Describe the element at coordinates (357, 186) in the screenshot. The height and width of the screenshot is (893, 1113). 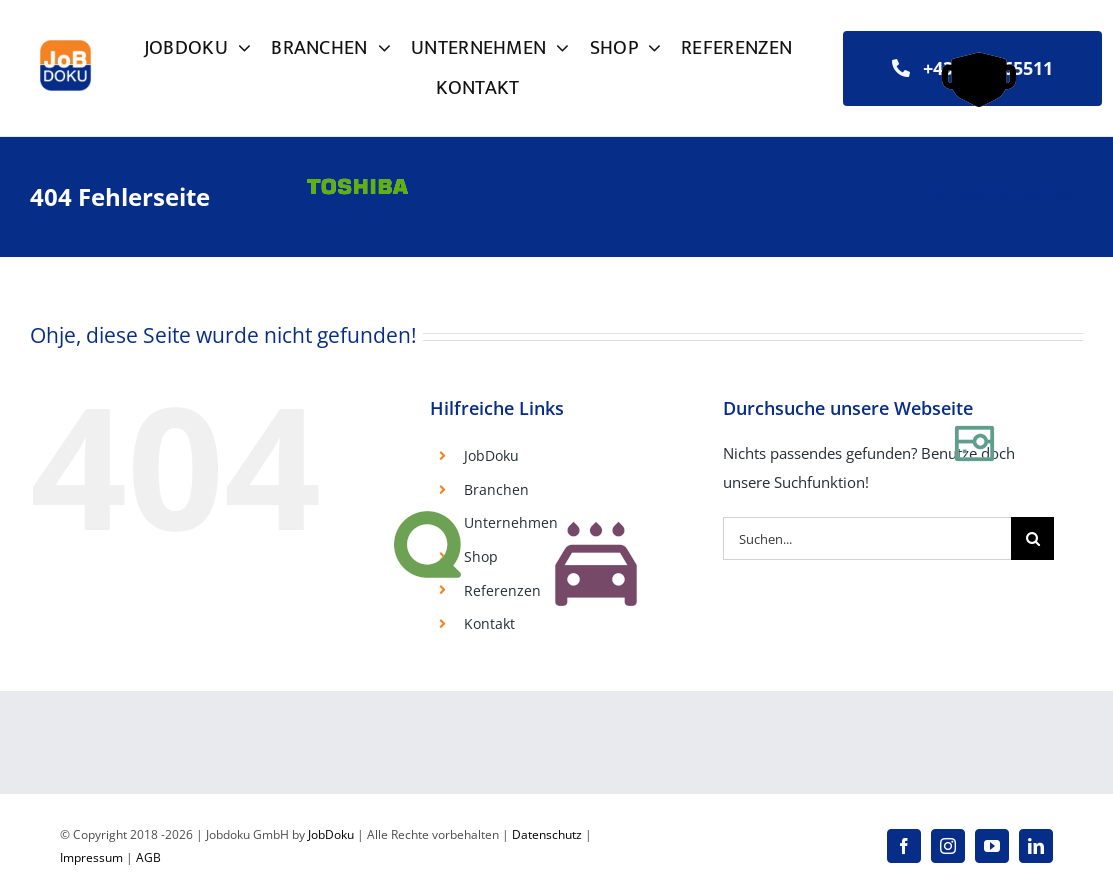
I see `Toshiba brand logo` at that location.